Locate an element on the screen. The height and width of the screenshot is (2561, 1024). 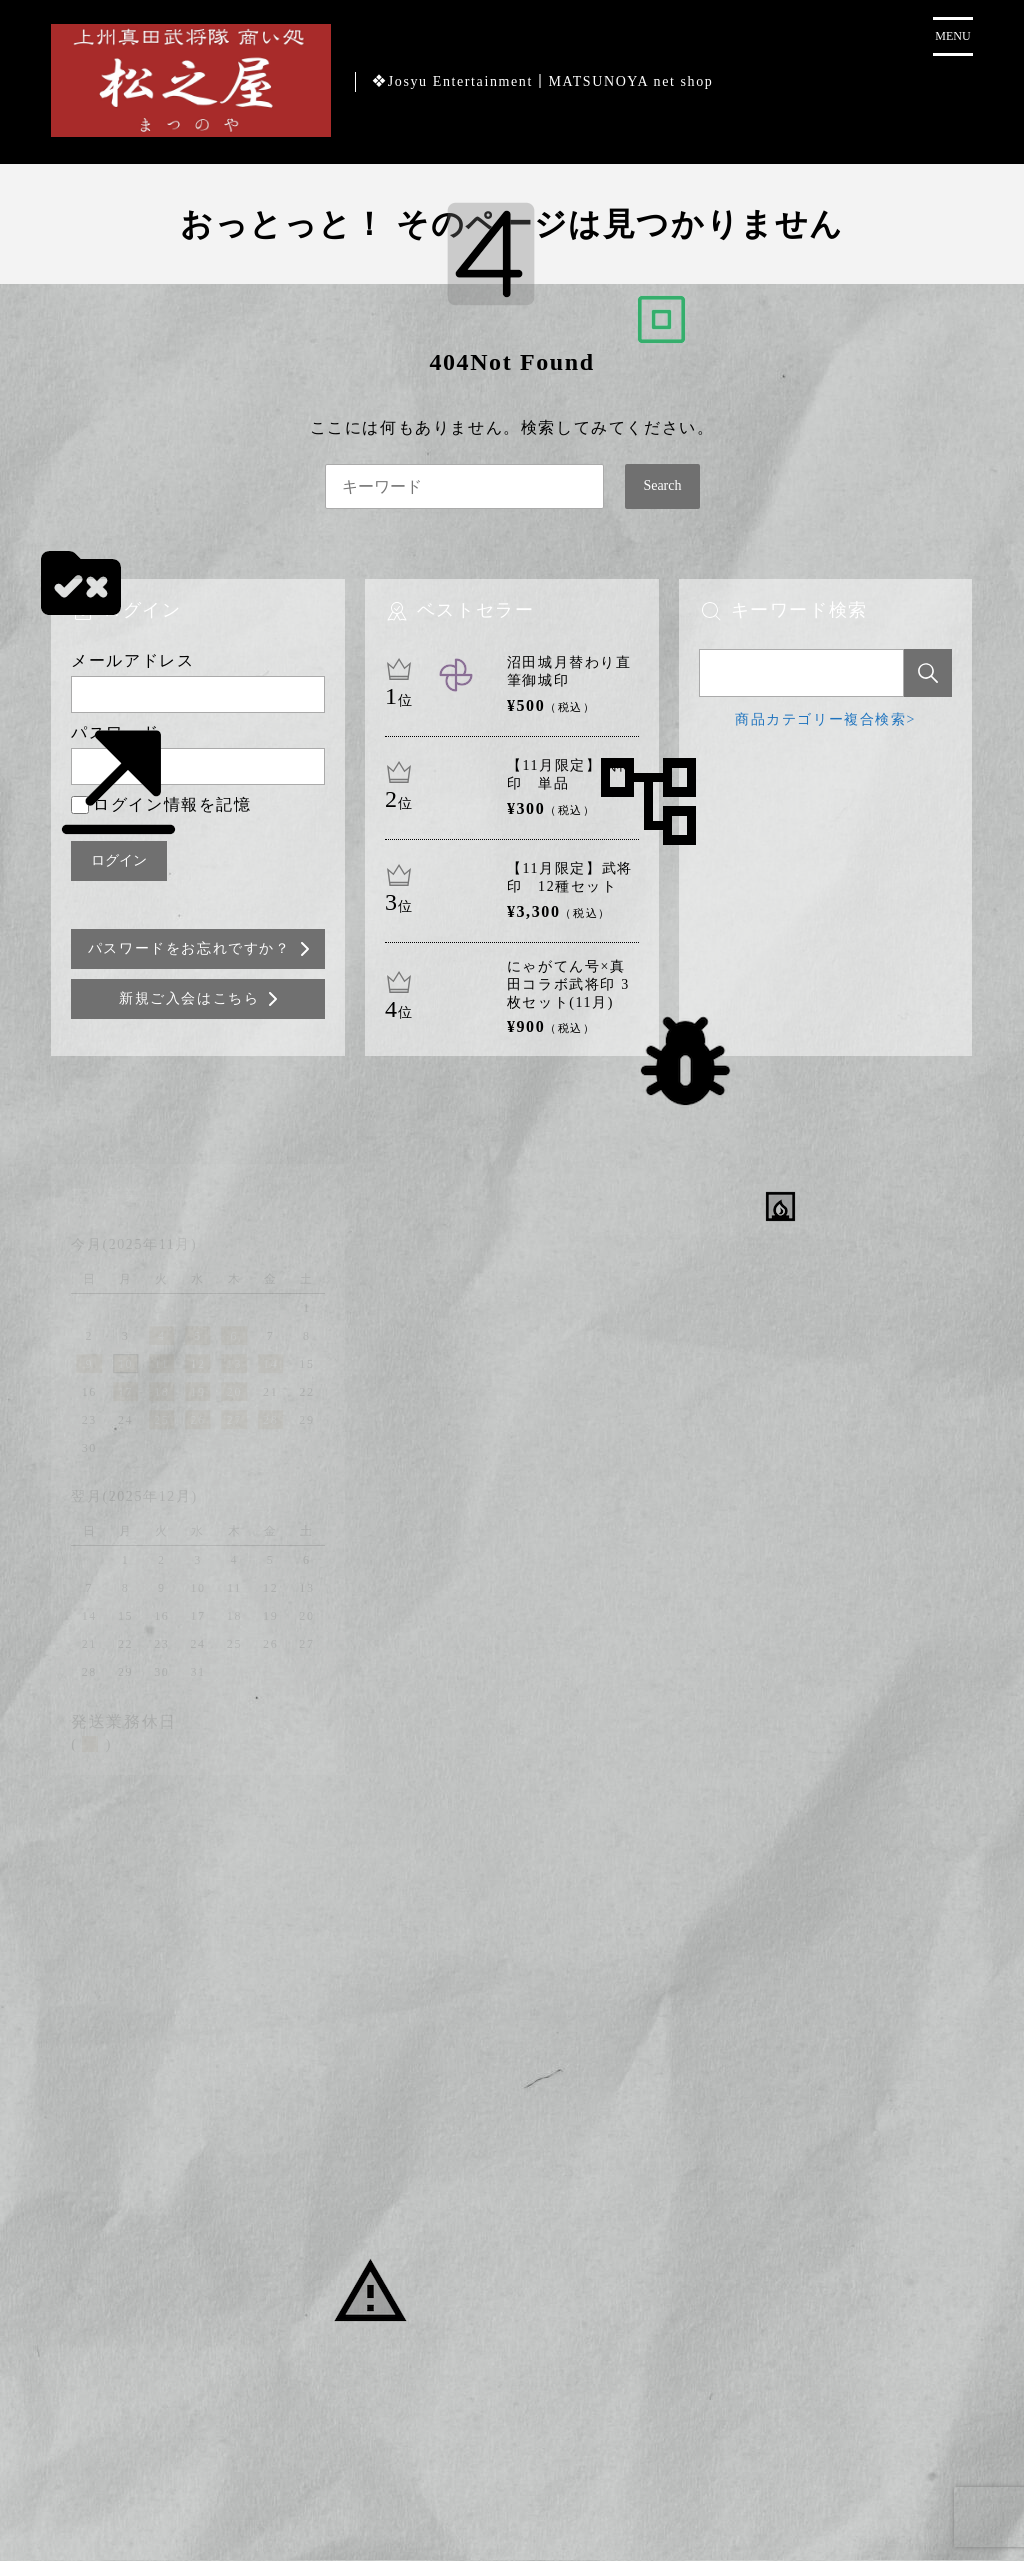
indicates a warning or caution state is located at coordinates (370, 2291).